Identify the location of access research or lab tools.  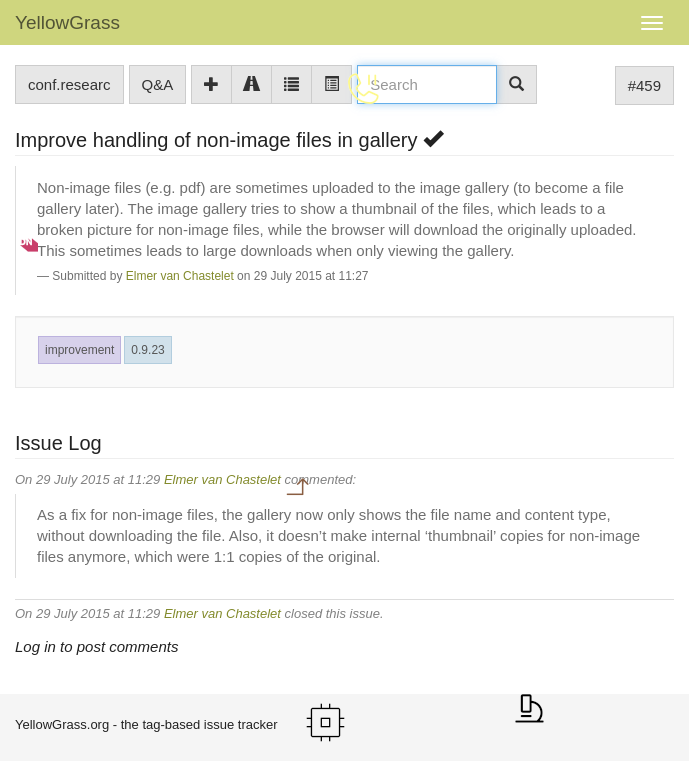
(529, 709).